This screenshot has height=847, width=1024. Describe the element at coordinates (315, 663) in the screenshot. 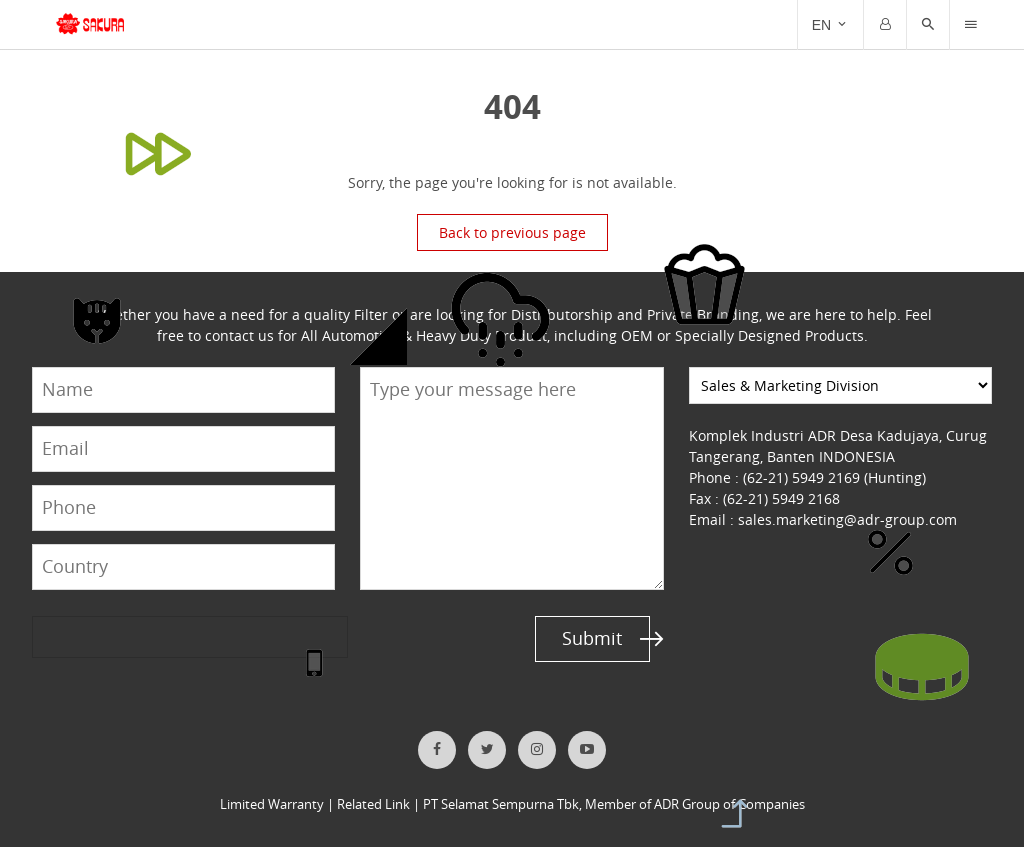

I see `indicates mobile device or smartphone` at that location.